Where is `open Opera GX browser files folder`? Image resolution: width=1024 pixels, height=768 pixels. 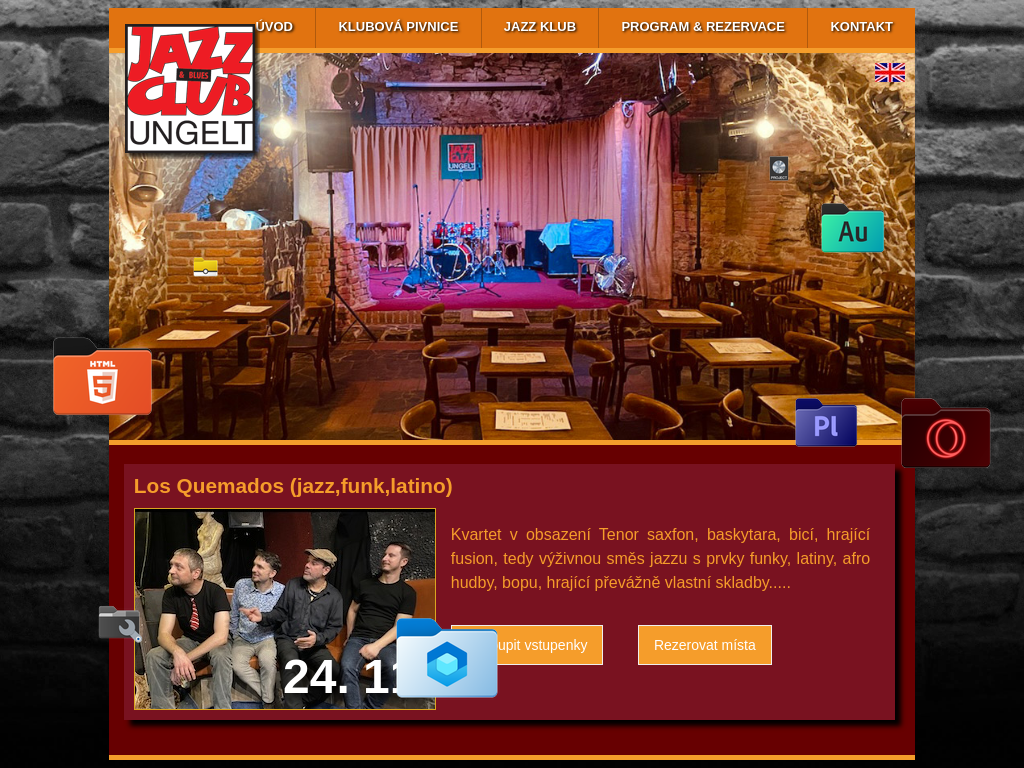 open Opera GX browser files folder is located at coordinates (945, 435).